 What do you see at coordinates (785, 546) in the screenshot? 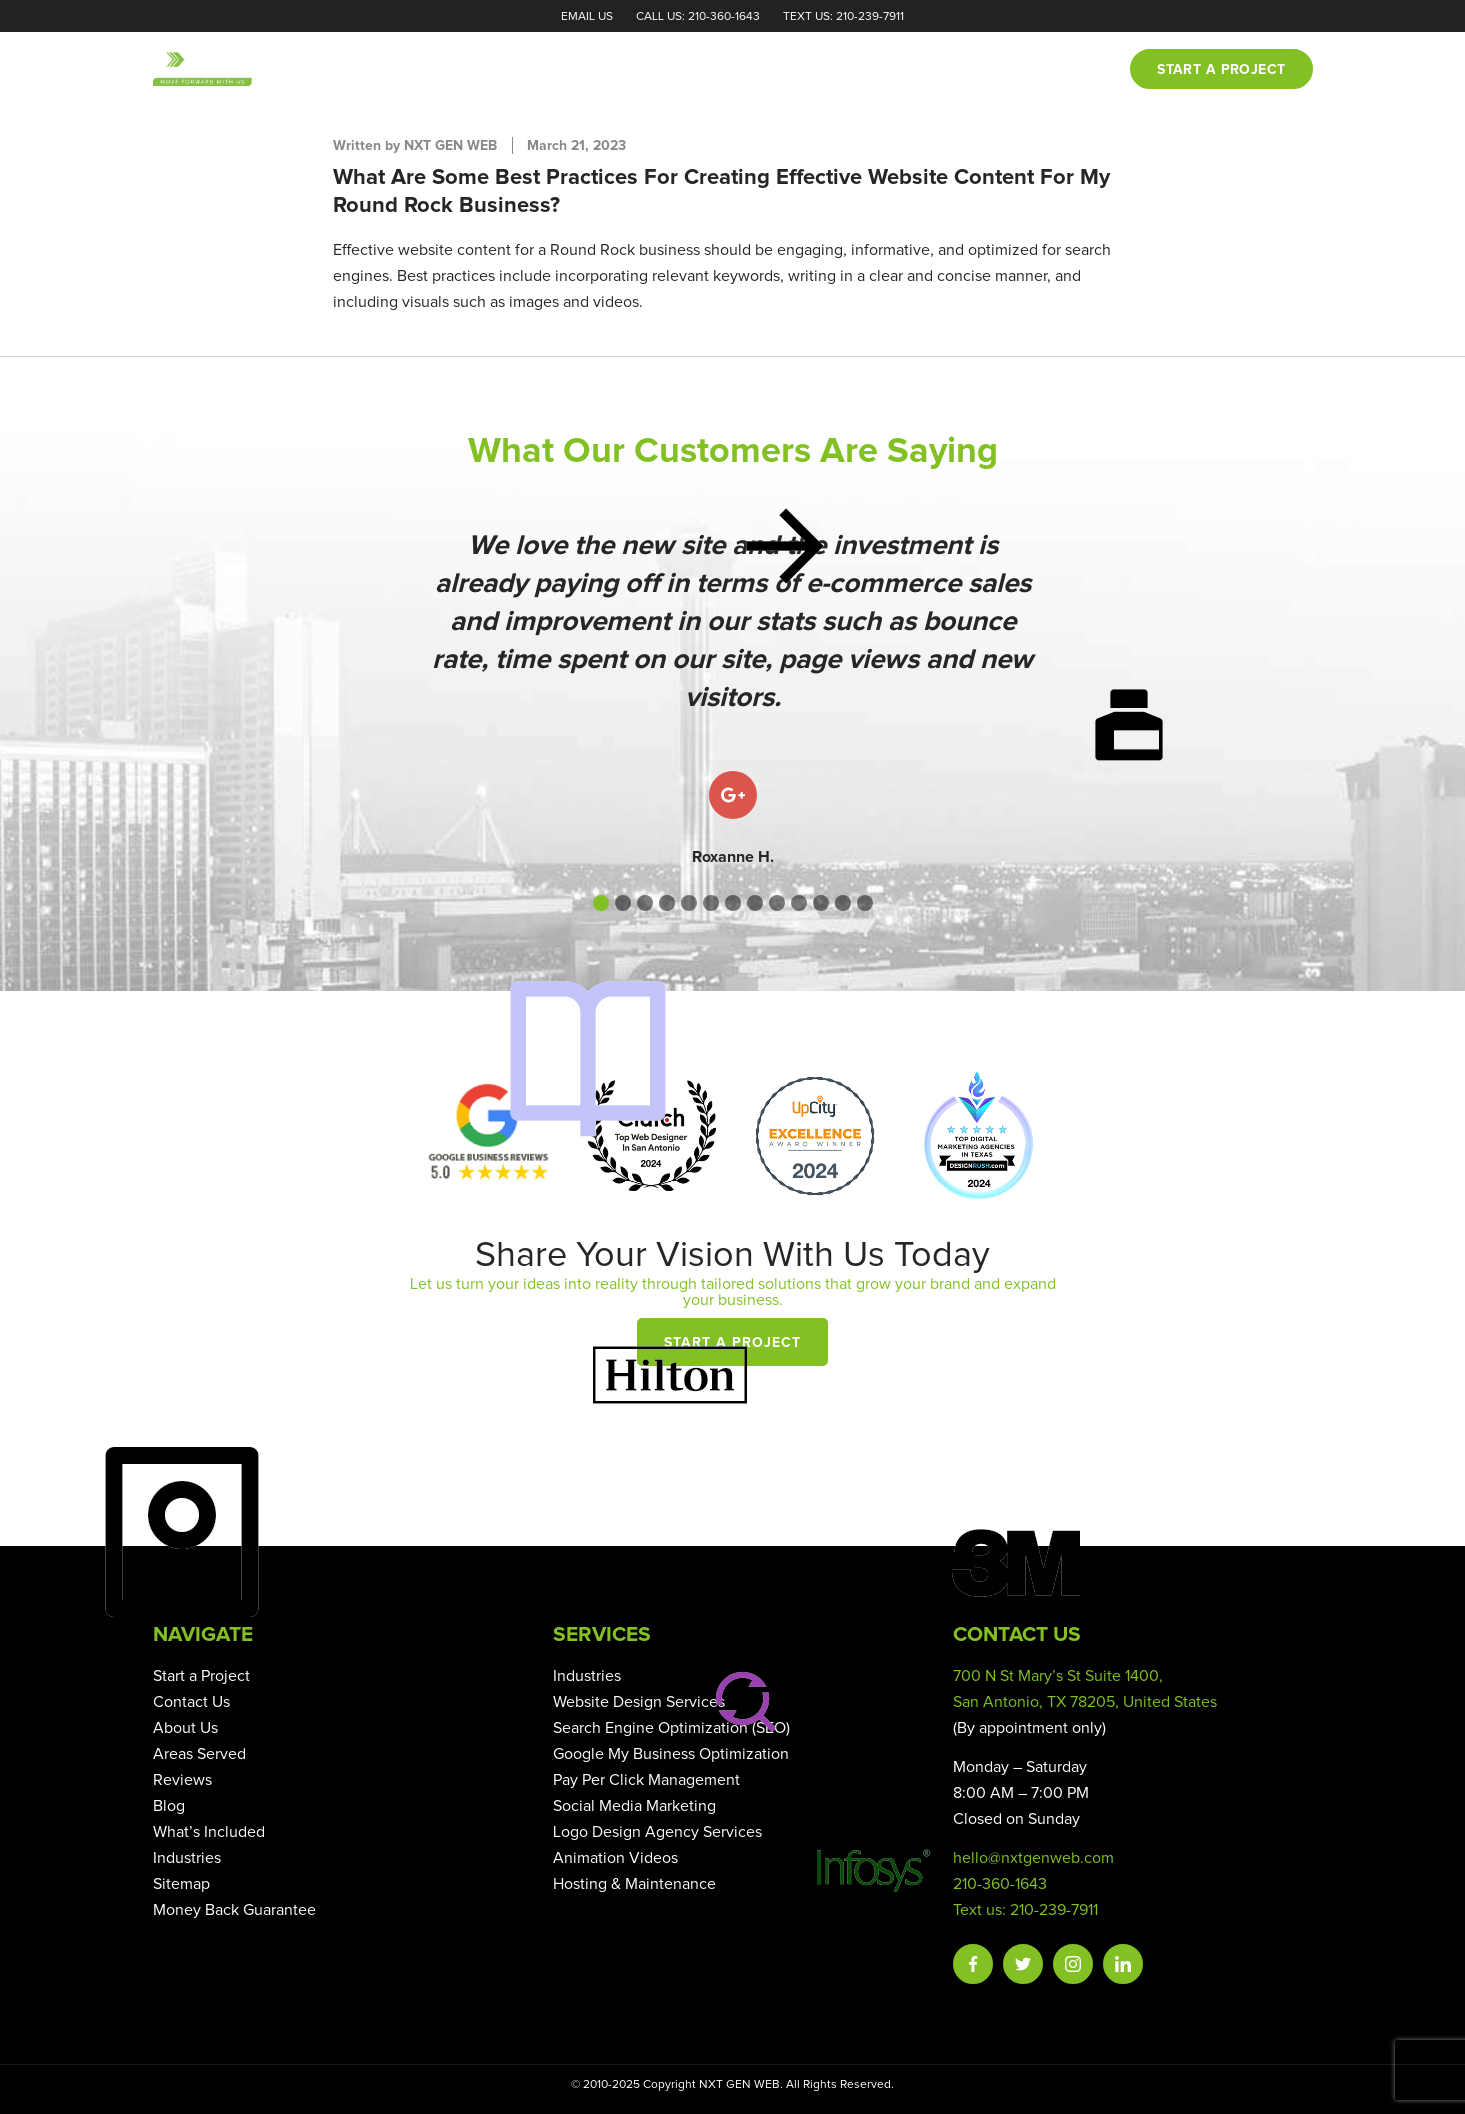
I see `navigate to the next item or screen` at bounding box center [785, 546].